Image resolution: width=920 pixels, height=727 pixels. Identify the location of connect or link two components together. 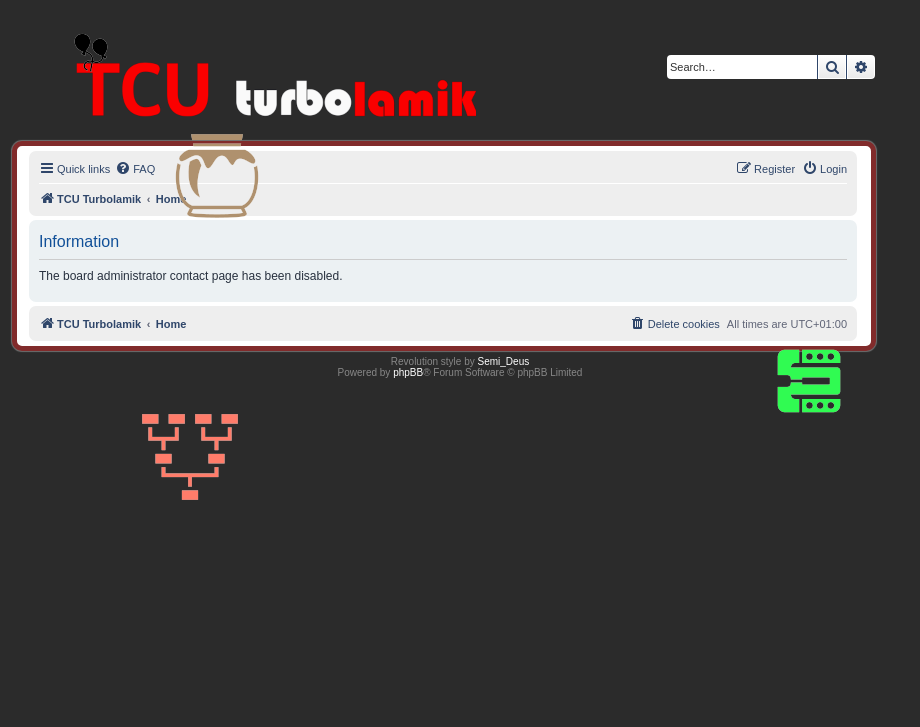
(809, 381).